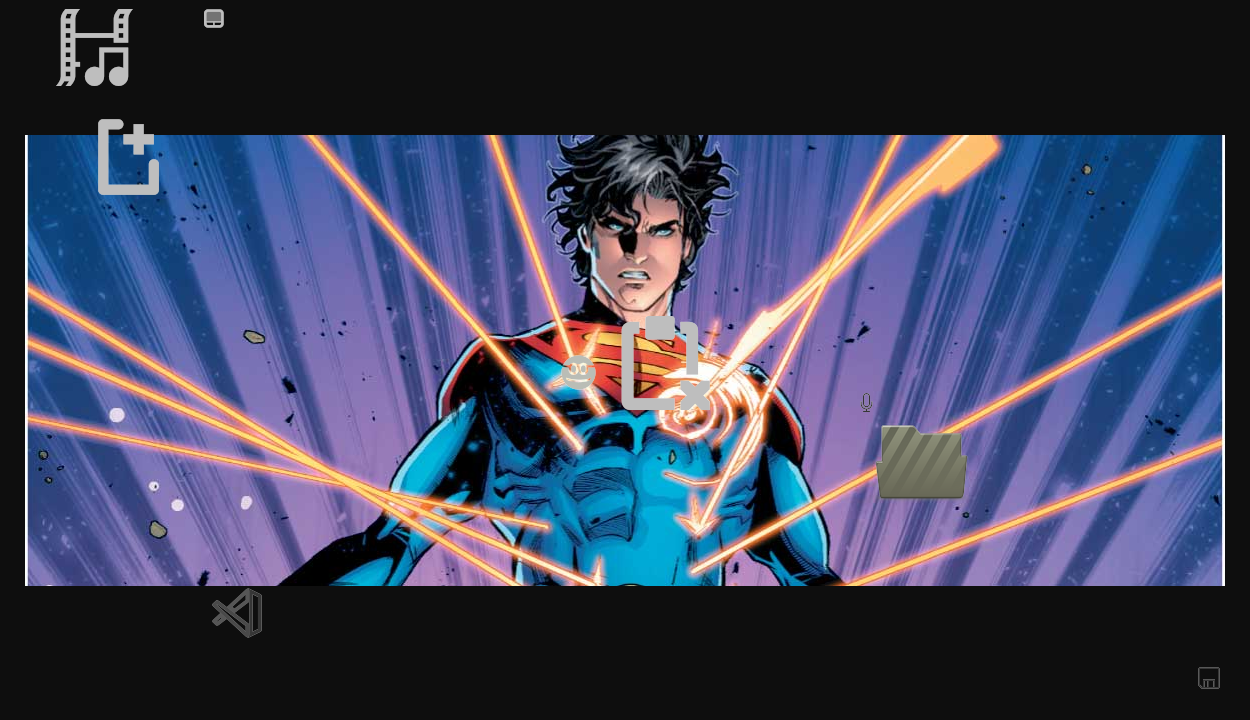  I want to click on touchpad input device settings, so click(214, 18).